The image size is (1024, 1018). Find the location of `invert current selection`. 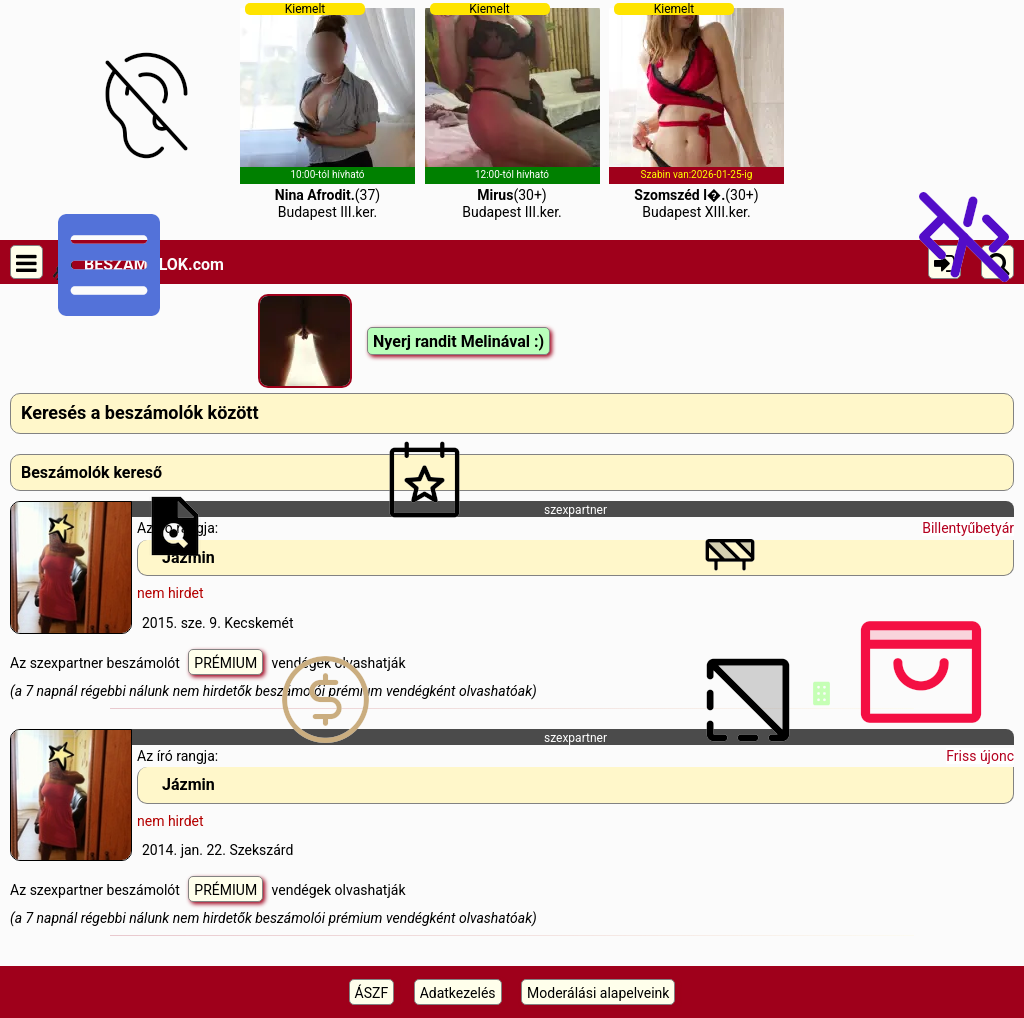

invert current selection is located at coordinates (748, 700).